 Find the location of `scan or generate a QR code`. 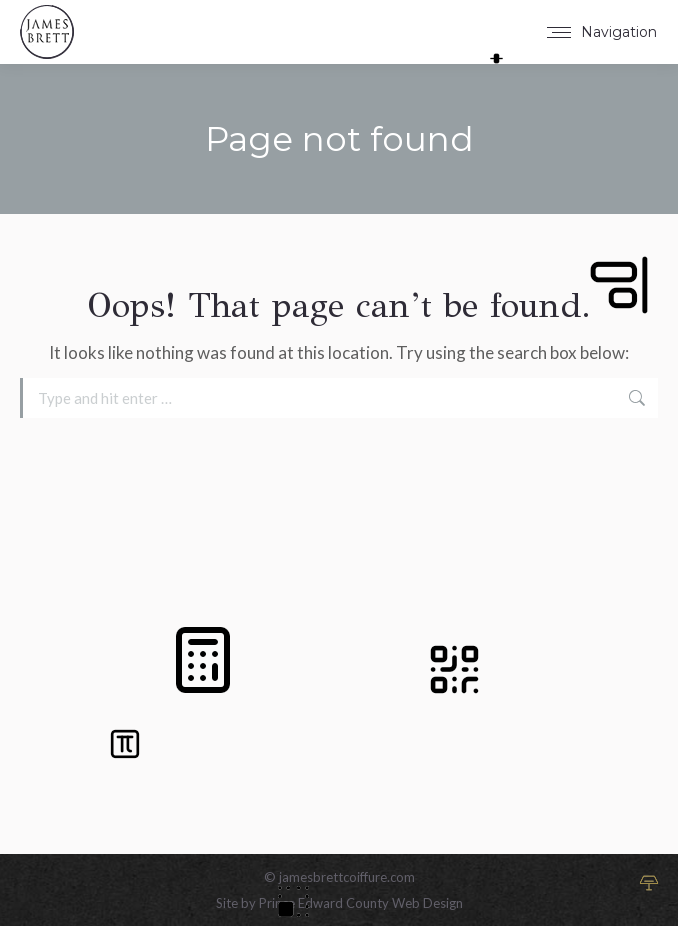

scan or generate a QR code is located at coordinates (454, 669).